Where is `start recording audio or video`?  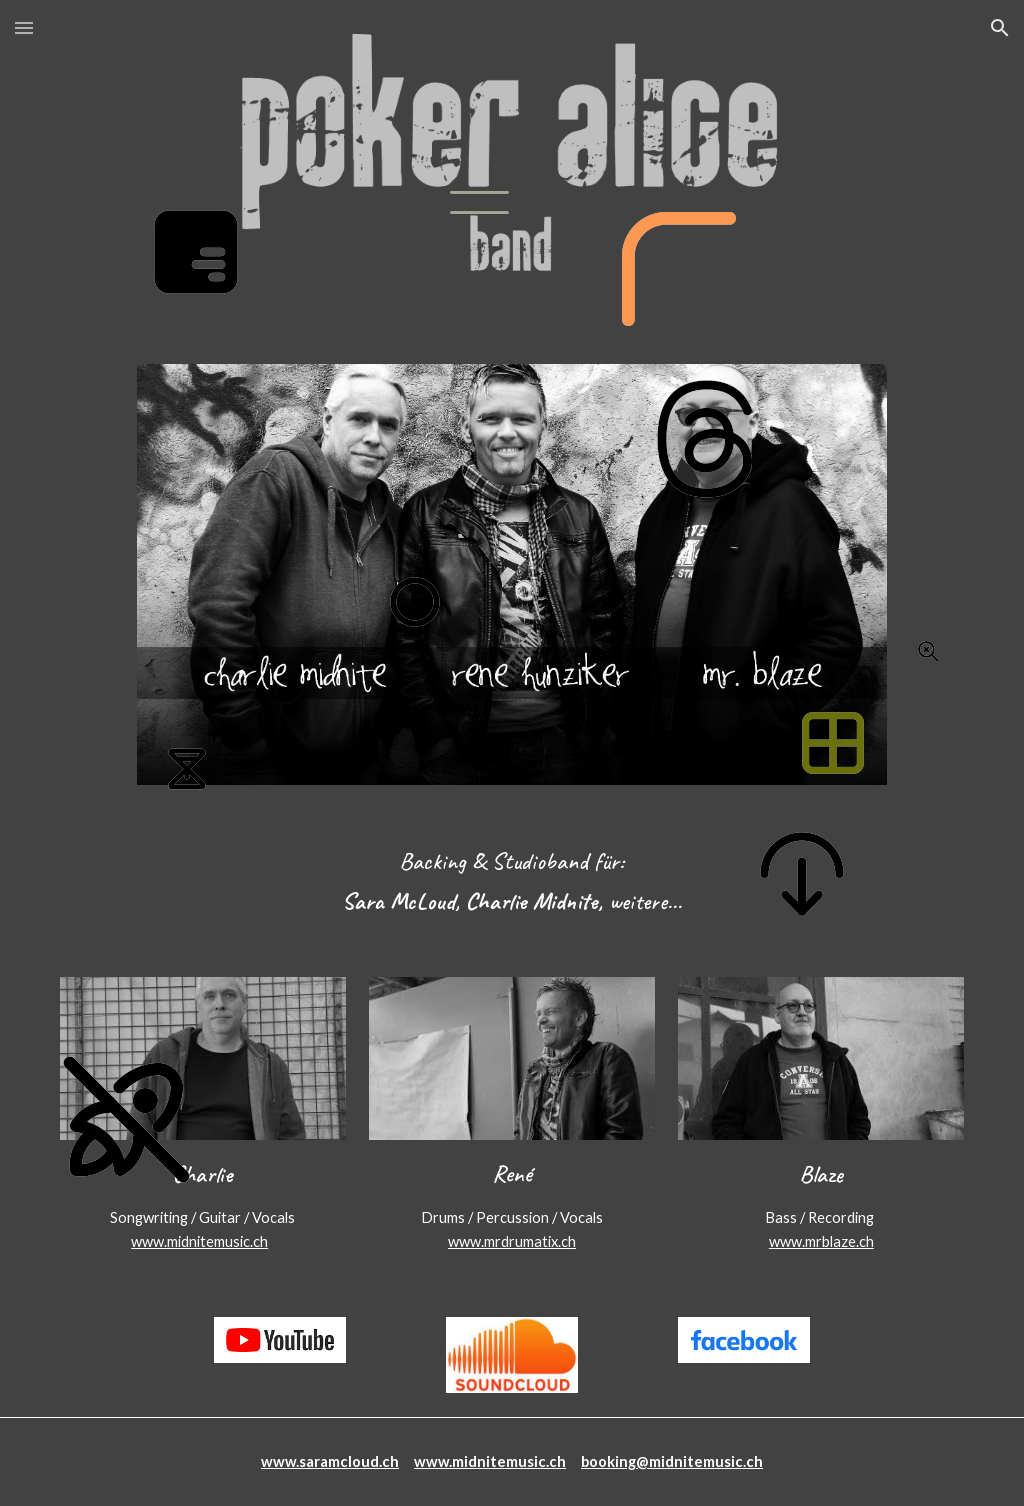
start recording audio or video is located at coordinates (415, 602).